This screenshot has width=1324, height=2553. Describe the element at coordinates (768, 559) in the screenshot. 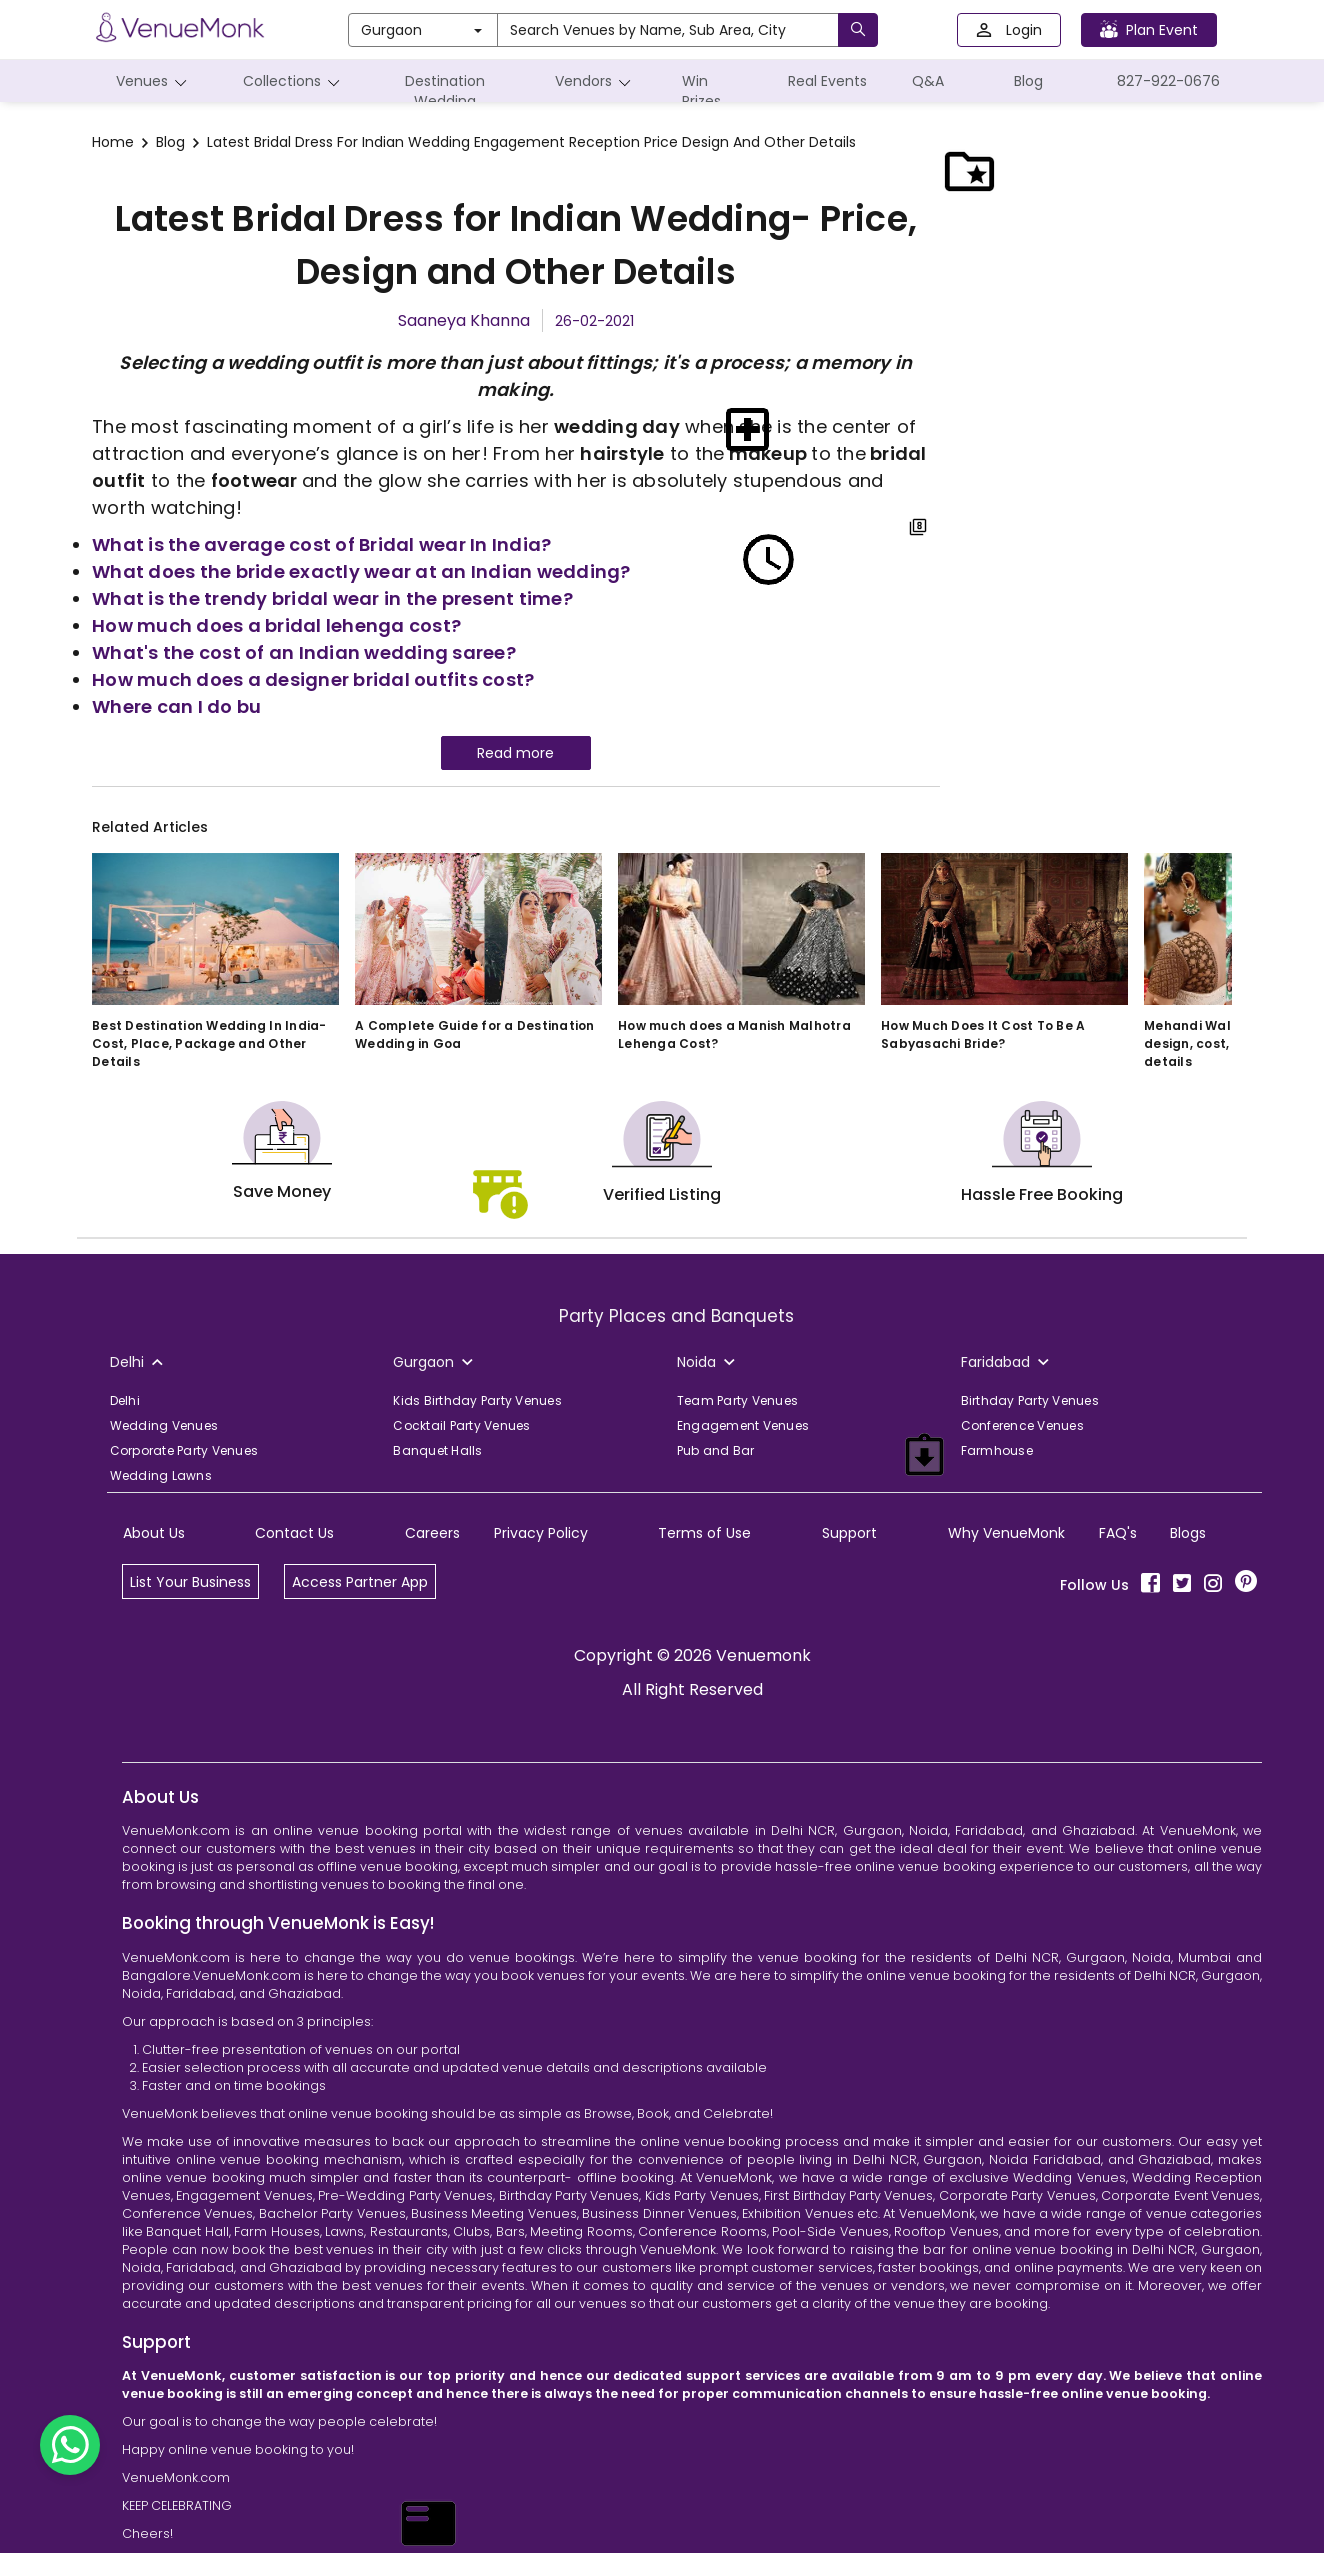

I see `save item to watch later` at that location.